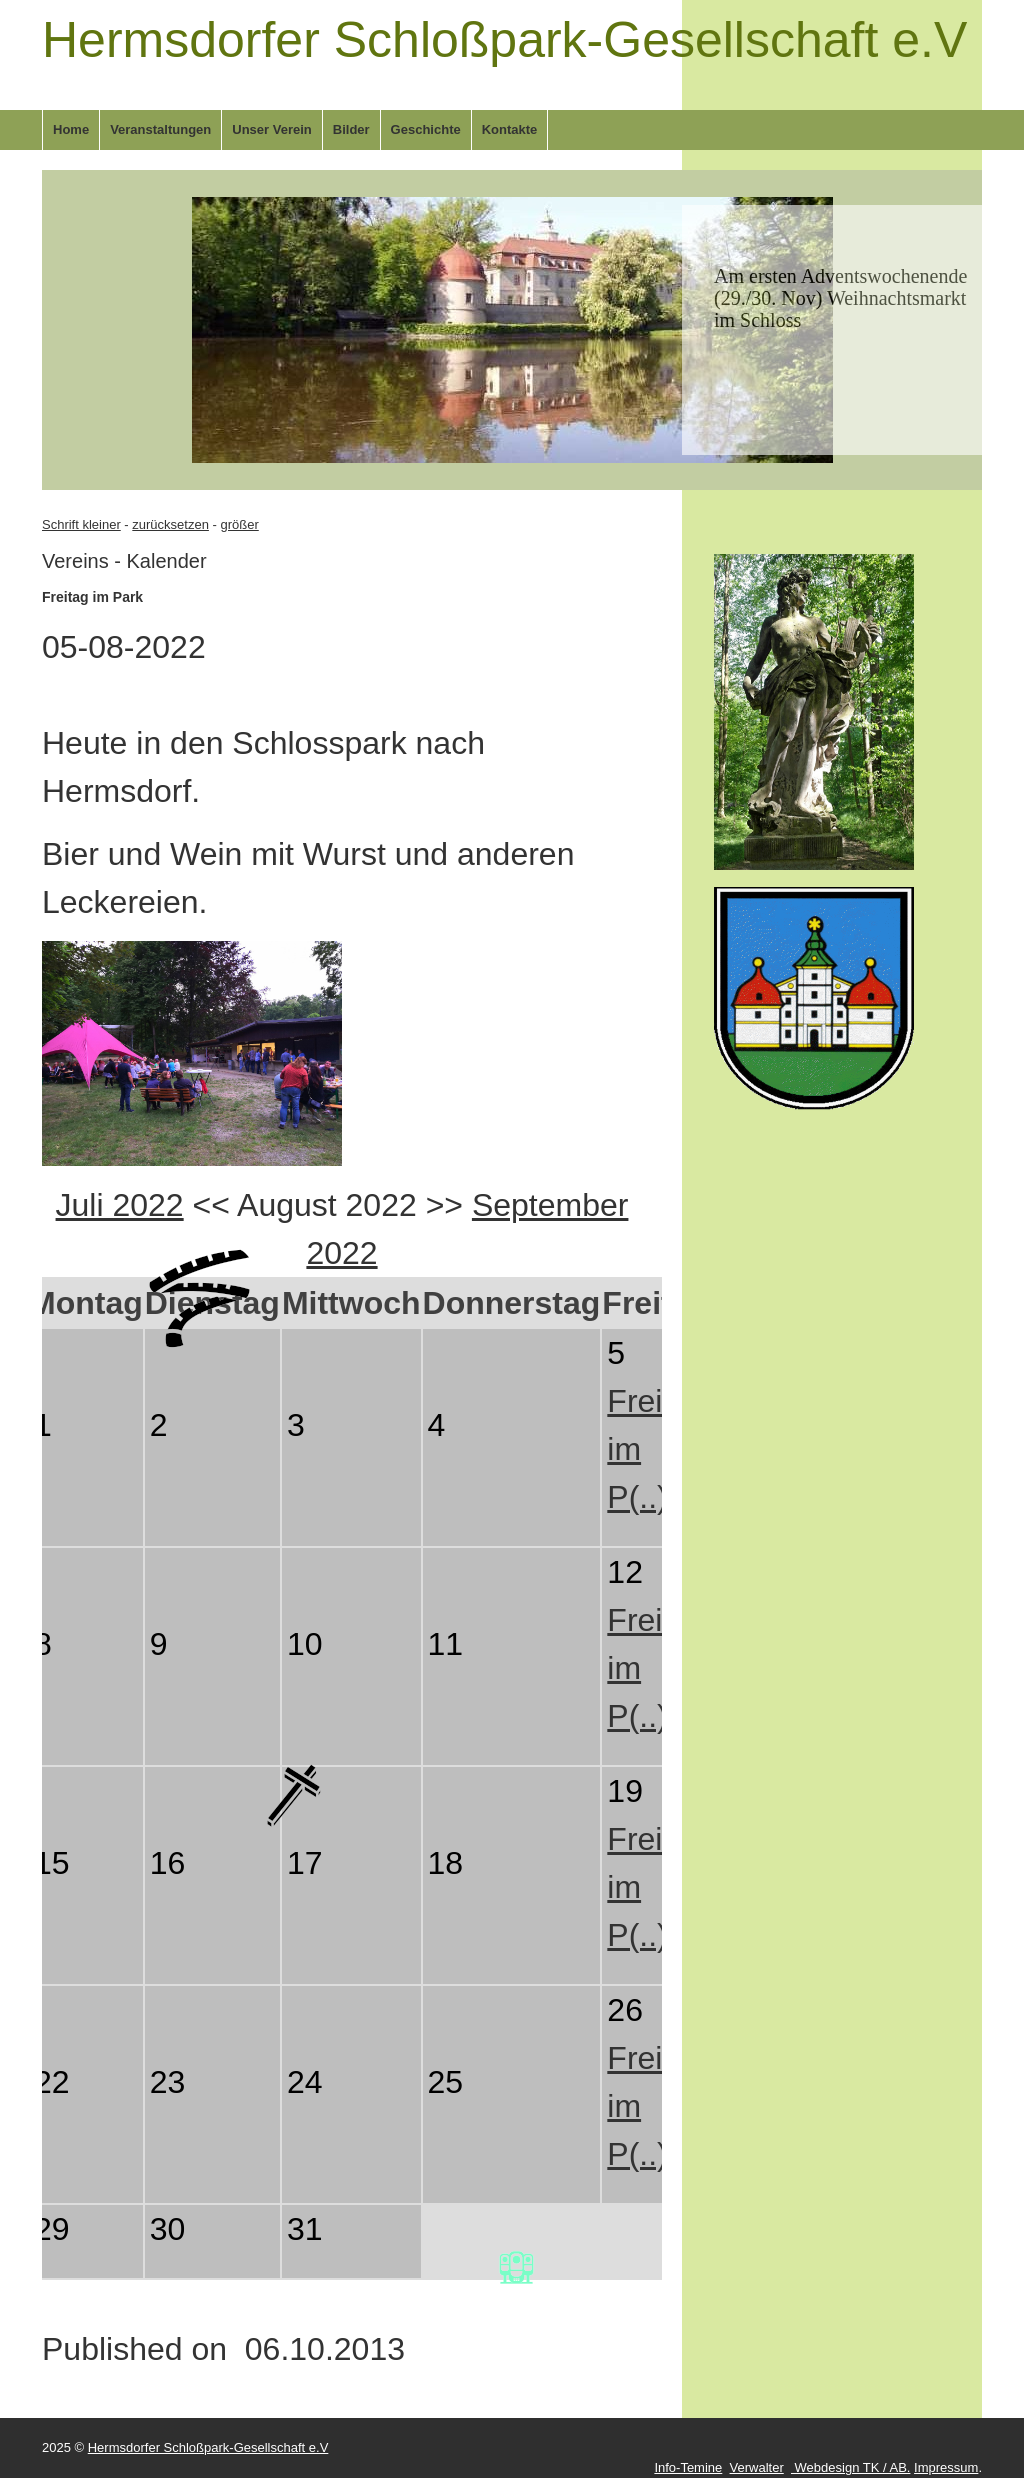  Describe the element at coordinates (296, 1795) in the screenshot. I see `indicates religious or faith-based content` at that location.